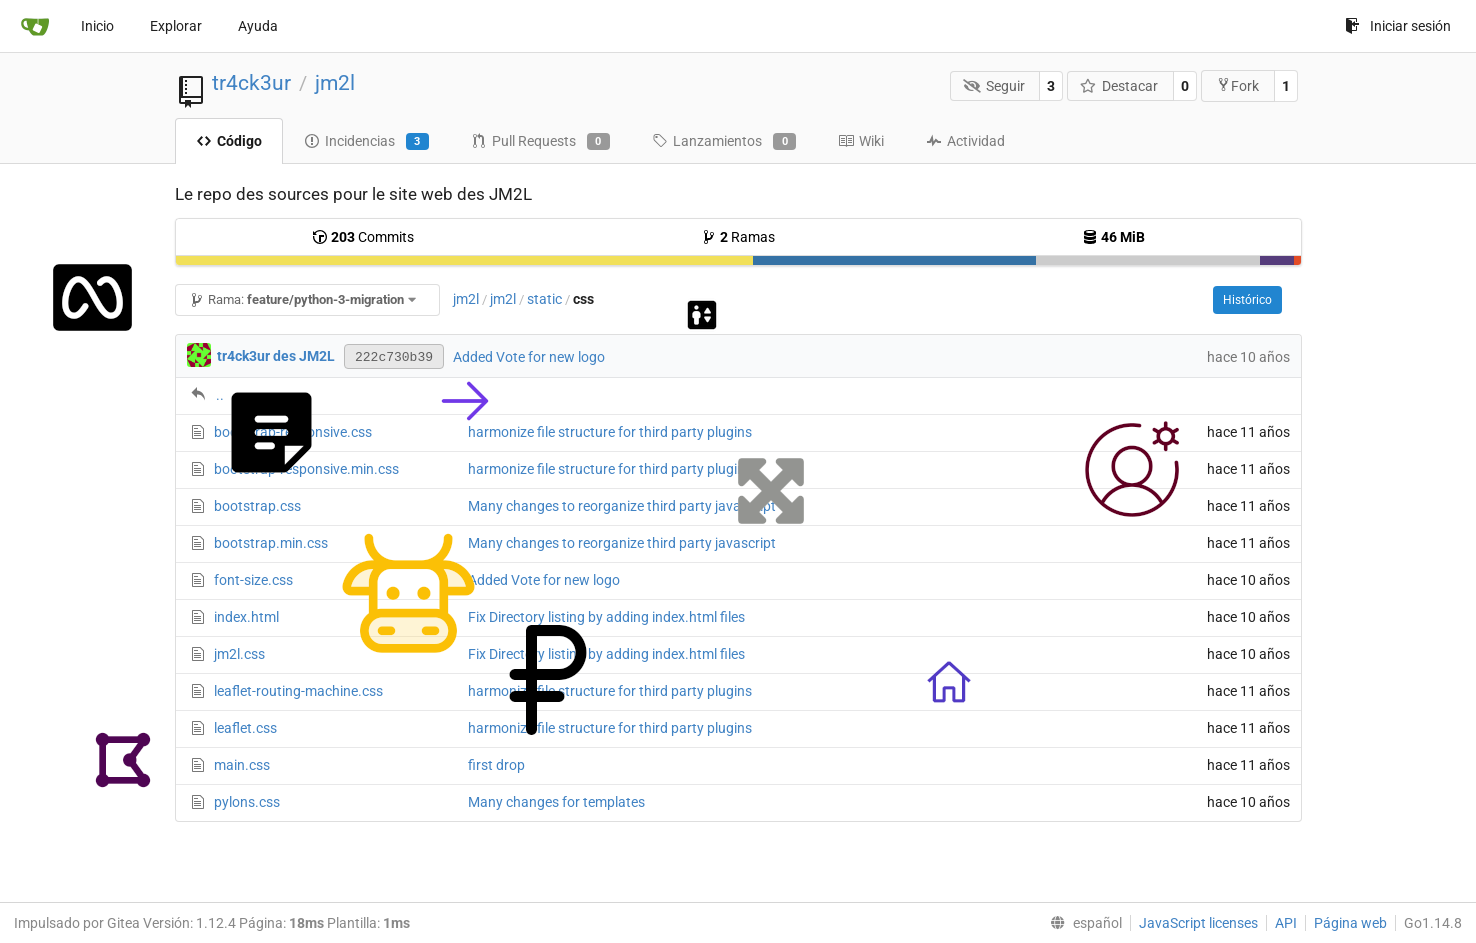  Describe the element at coordinates (702, 315) in the screenshot. I see `indicates elevator access nearby` at that location.